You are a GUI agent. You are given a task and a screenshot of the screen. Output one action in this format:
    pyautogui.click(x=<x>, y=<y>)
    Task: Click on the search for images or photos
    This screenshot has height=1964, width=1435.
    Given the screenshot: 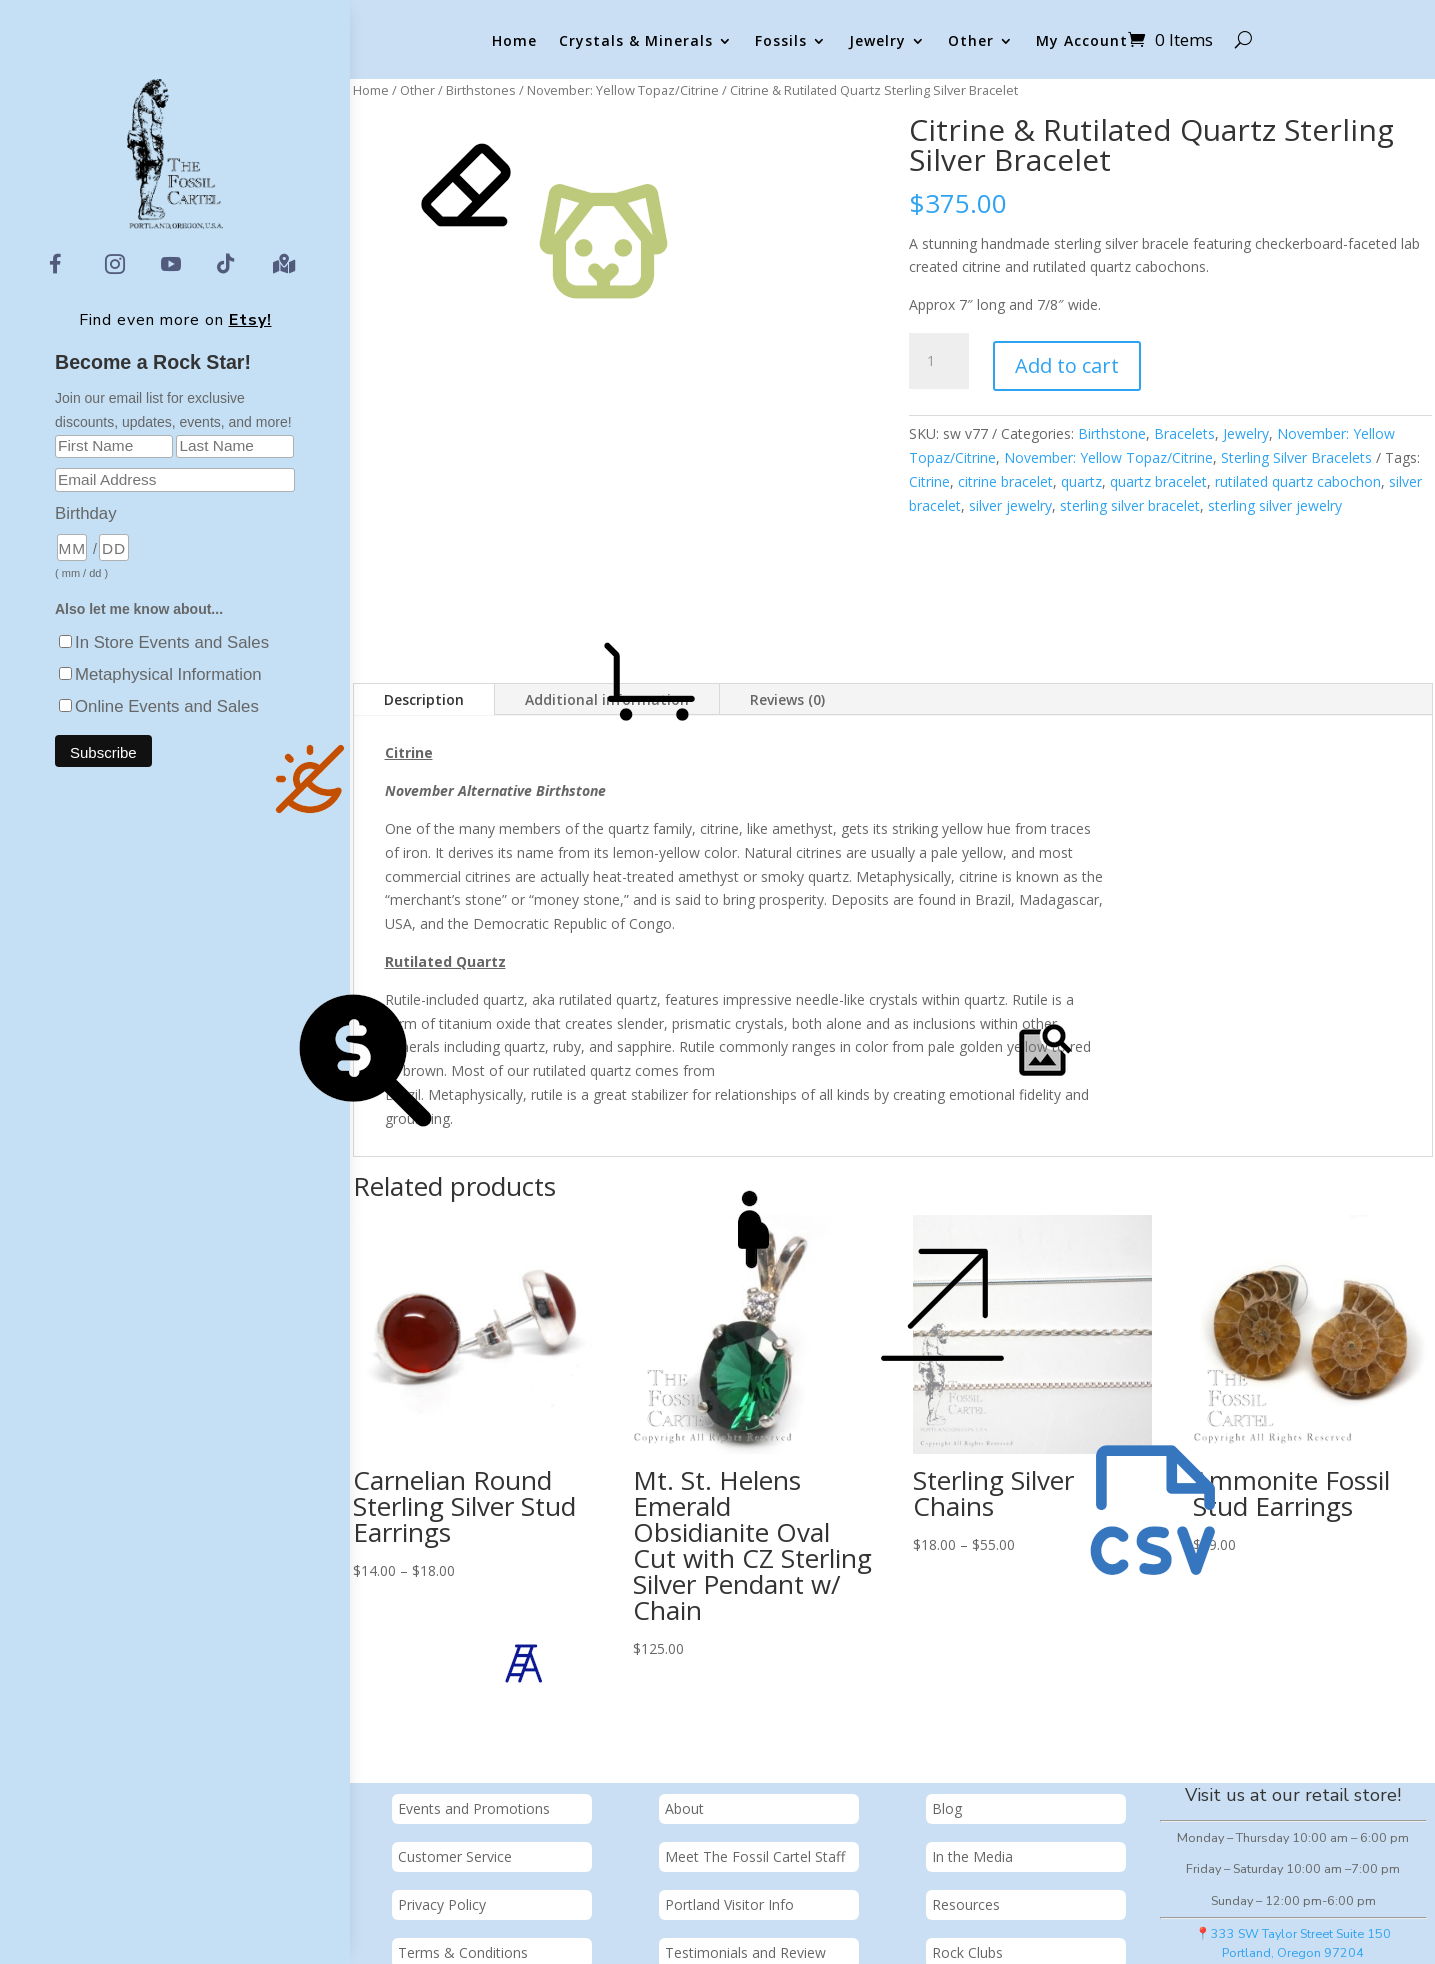 What is the action you would take?
    pyautogui.click(x=1045, y=1050)
    